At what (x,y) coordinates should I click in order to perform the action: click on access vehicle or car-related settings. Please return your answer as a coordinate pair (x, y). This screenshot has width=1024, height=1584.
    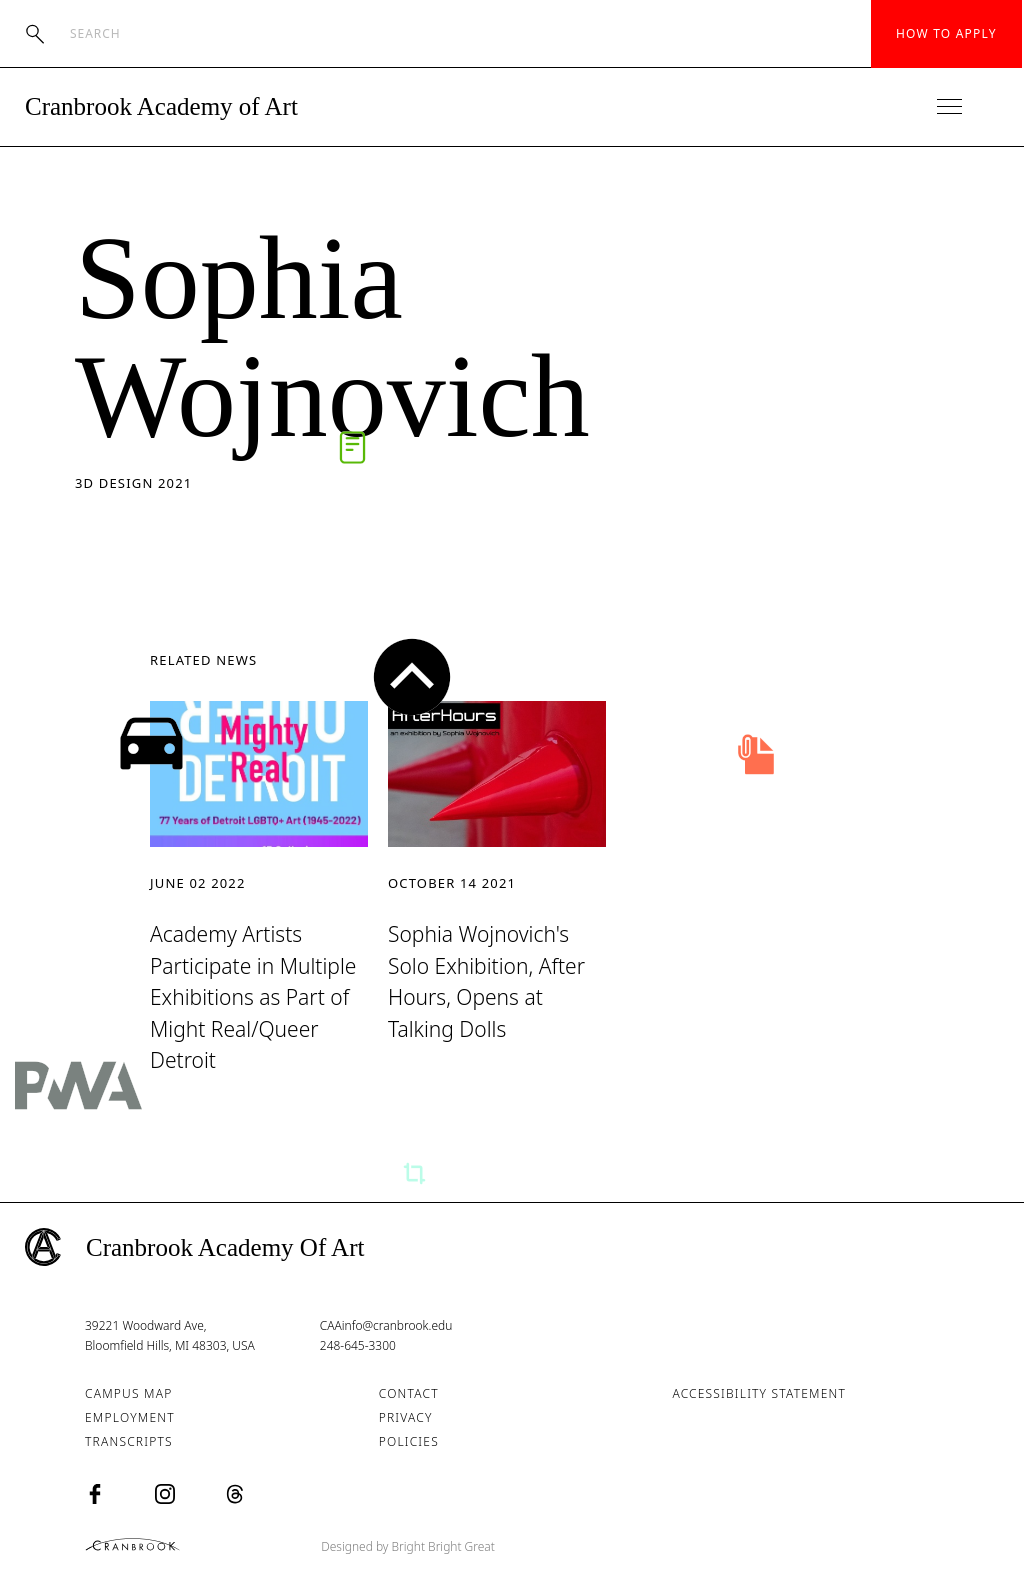
    Looking at the image, I should click on (151, 743).